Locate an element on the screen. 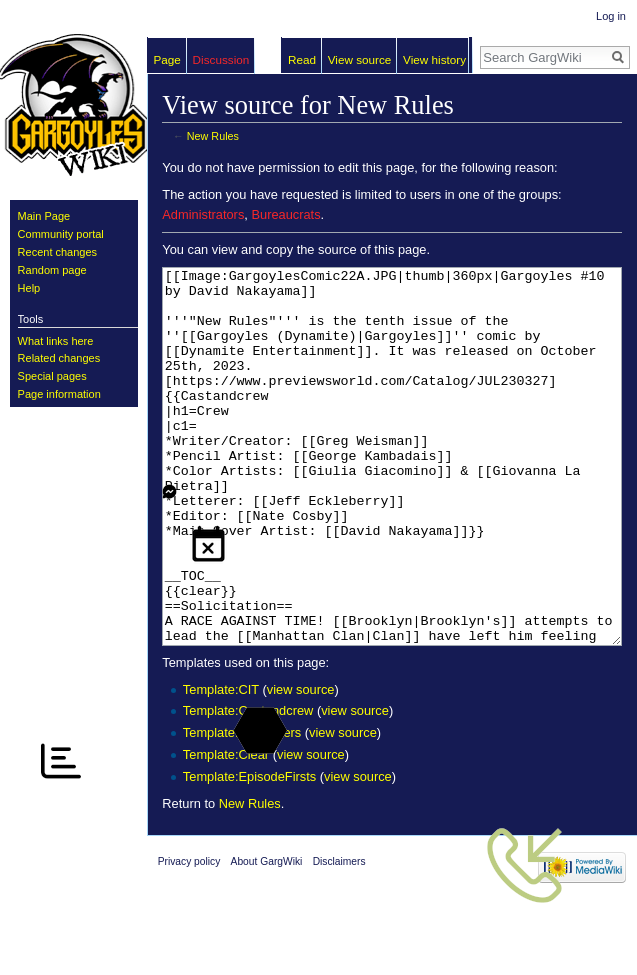 Image resolution: width=637 pixels, height=975 pixels. indicates an incoming call is located at coordinates (524, 865).